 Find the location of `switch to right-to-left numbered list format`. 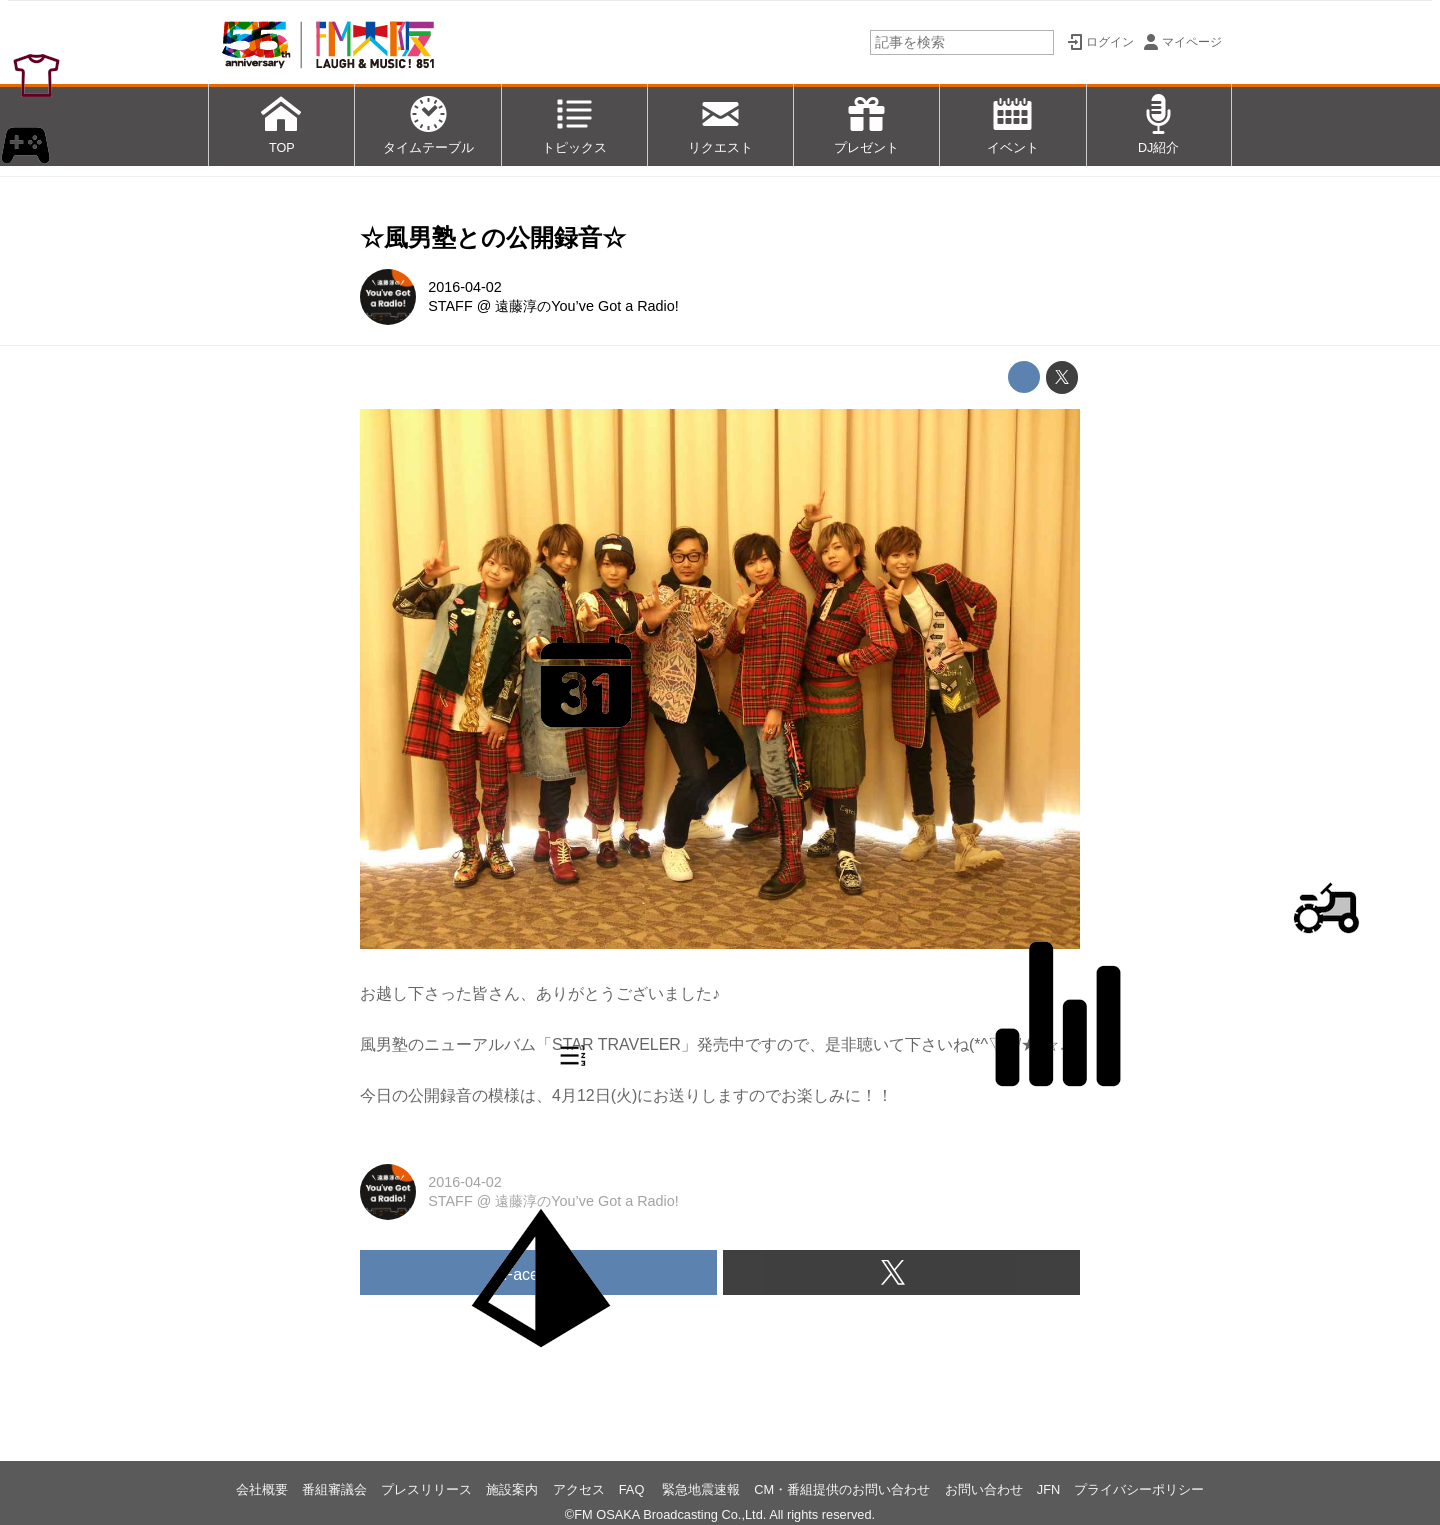

switch to right-to-left numbered list format is located at coordinates (573, 1055).